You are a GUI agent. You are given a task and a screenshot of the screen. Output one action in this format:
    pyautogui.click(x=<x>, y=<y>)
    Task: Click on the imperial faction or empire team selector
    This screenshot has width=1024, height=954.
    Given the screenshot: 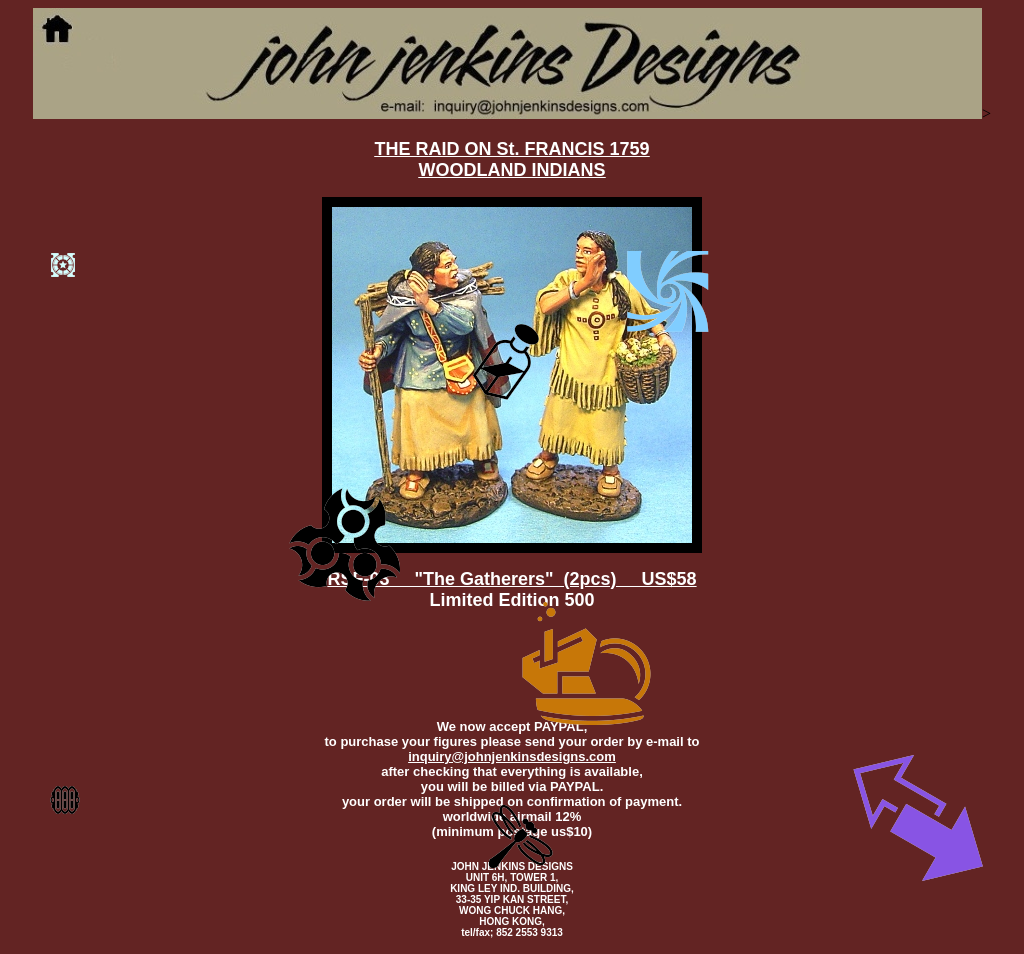 What is the action you would take?
    pyautogui.click(x=63, y=265)
    